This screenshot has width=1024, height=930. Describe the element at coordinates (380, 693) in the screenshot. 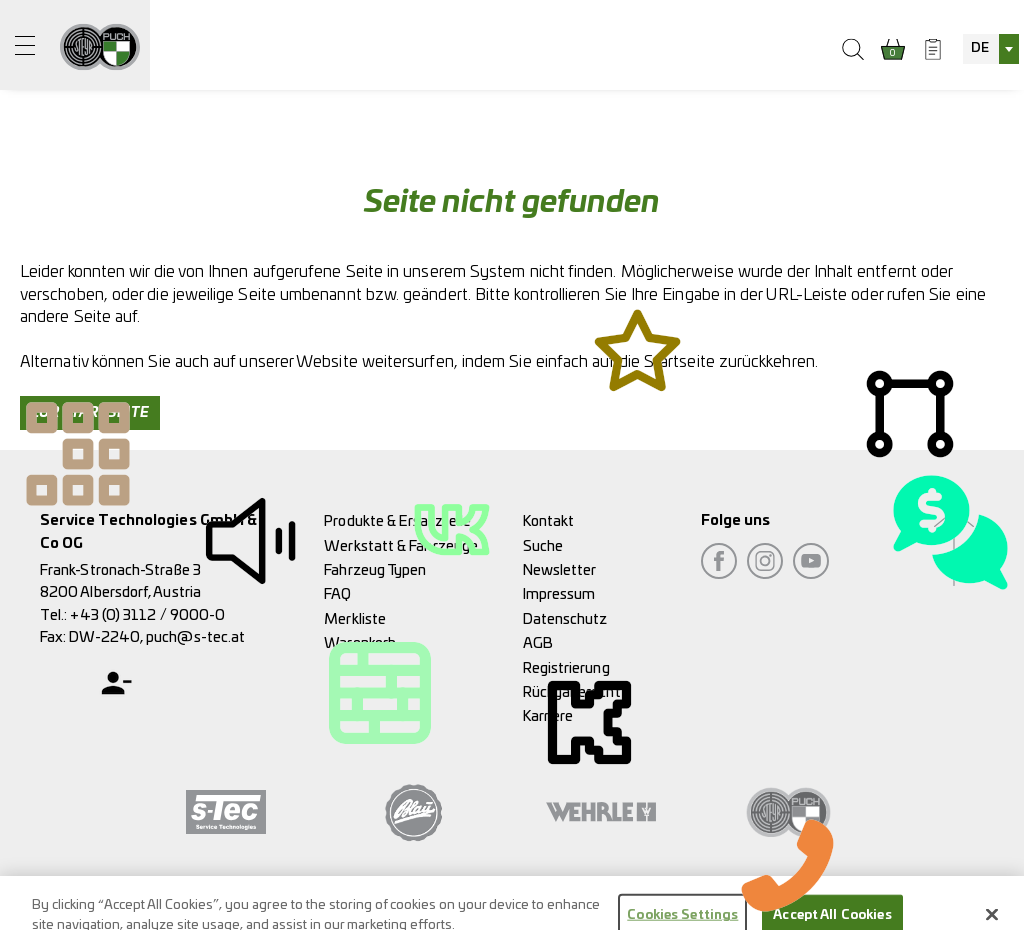

I see `view wall or barrier settings` at that location.